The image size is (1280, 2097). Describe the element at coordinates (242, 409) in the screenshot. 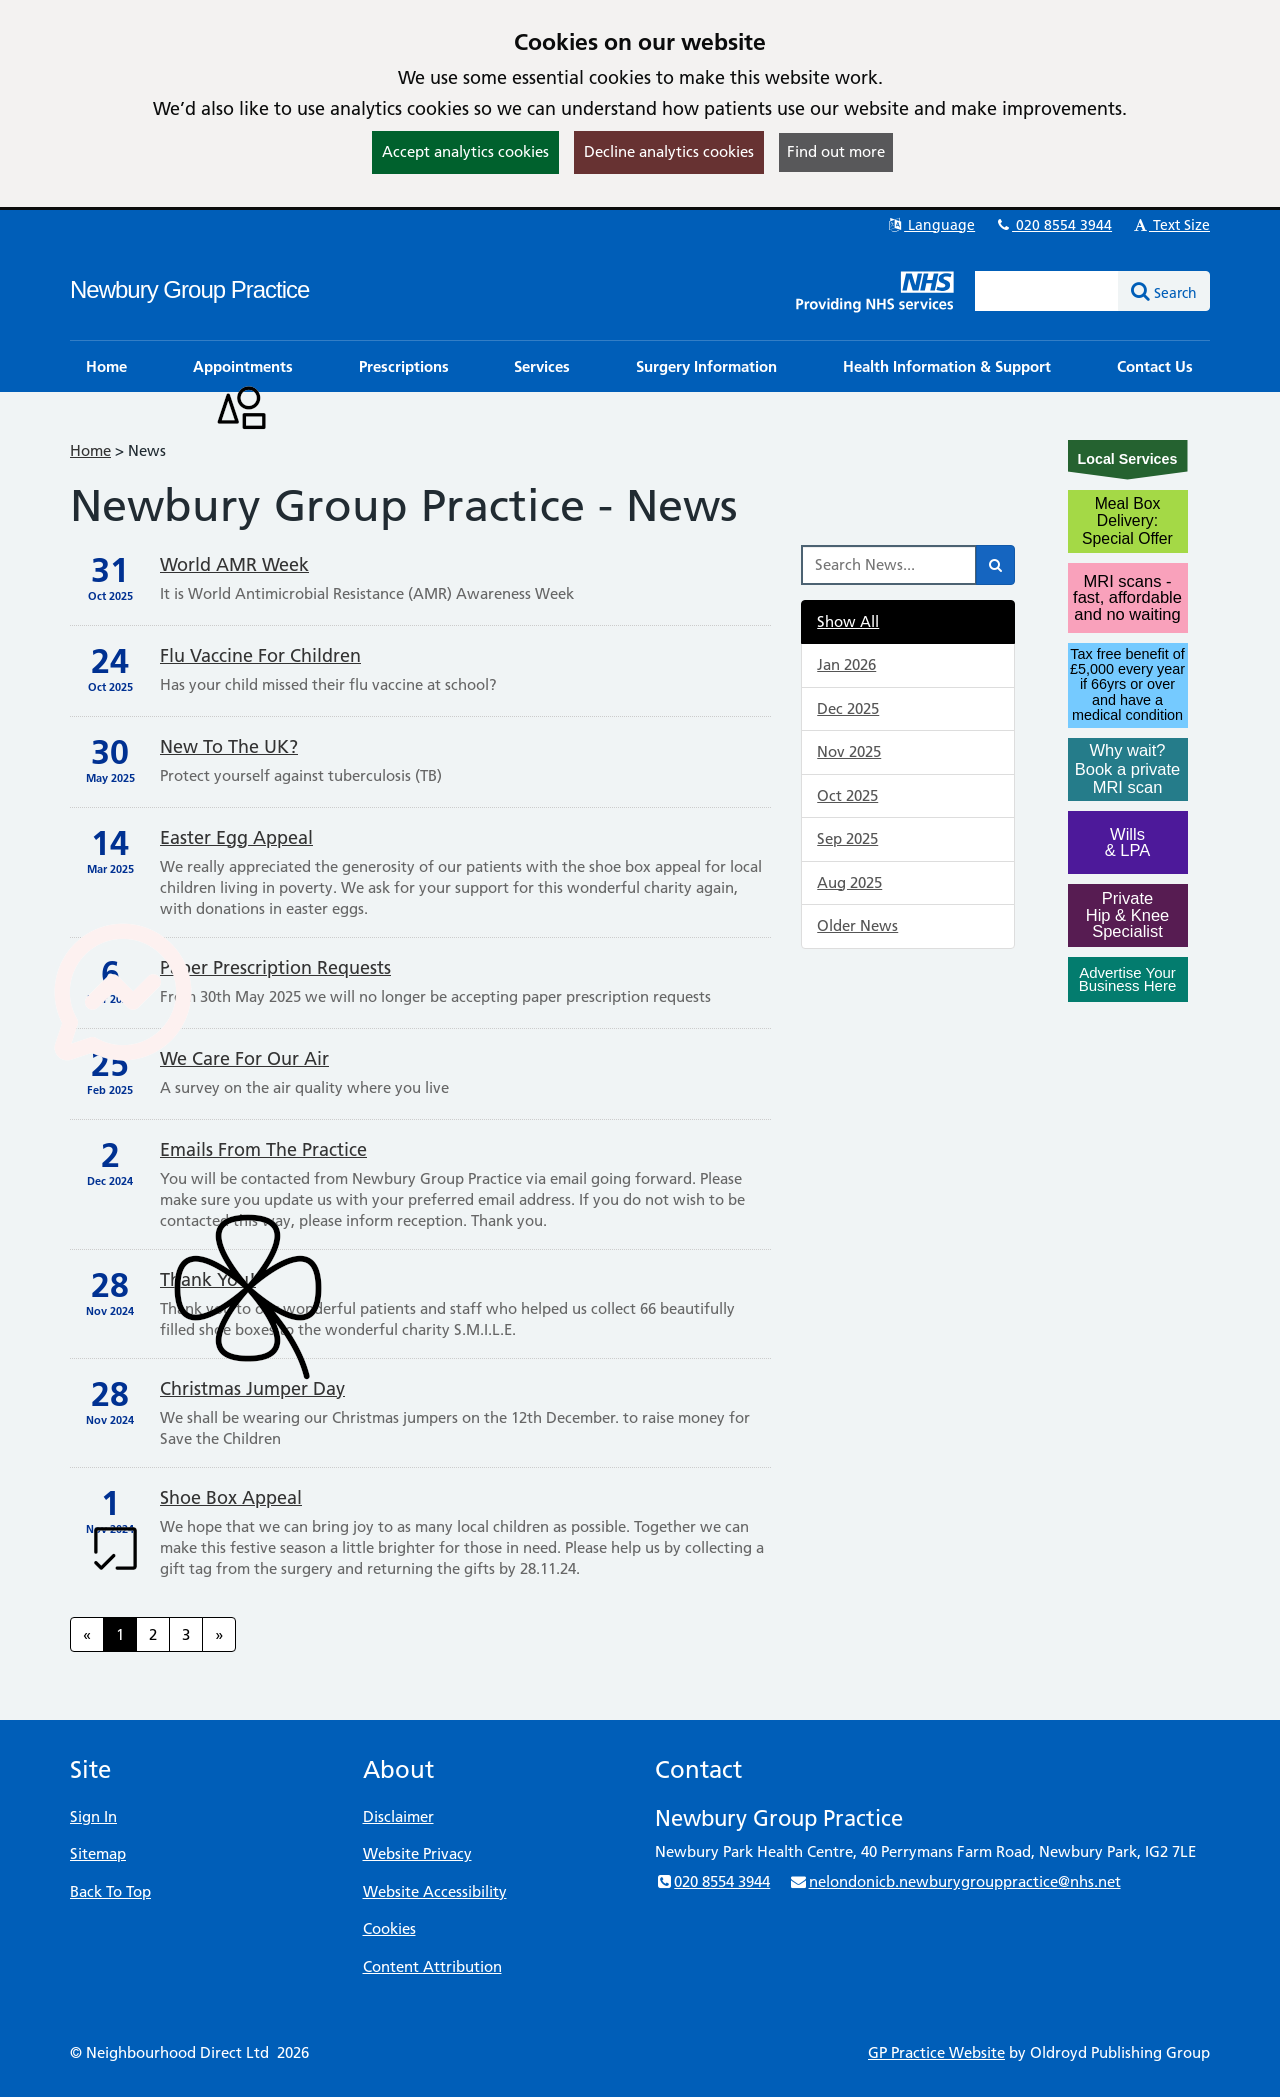

I see `access shape tools or drawing options` at that location.